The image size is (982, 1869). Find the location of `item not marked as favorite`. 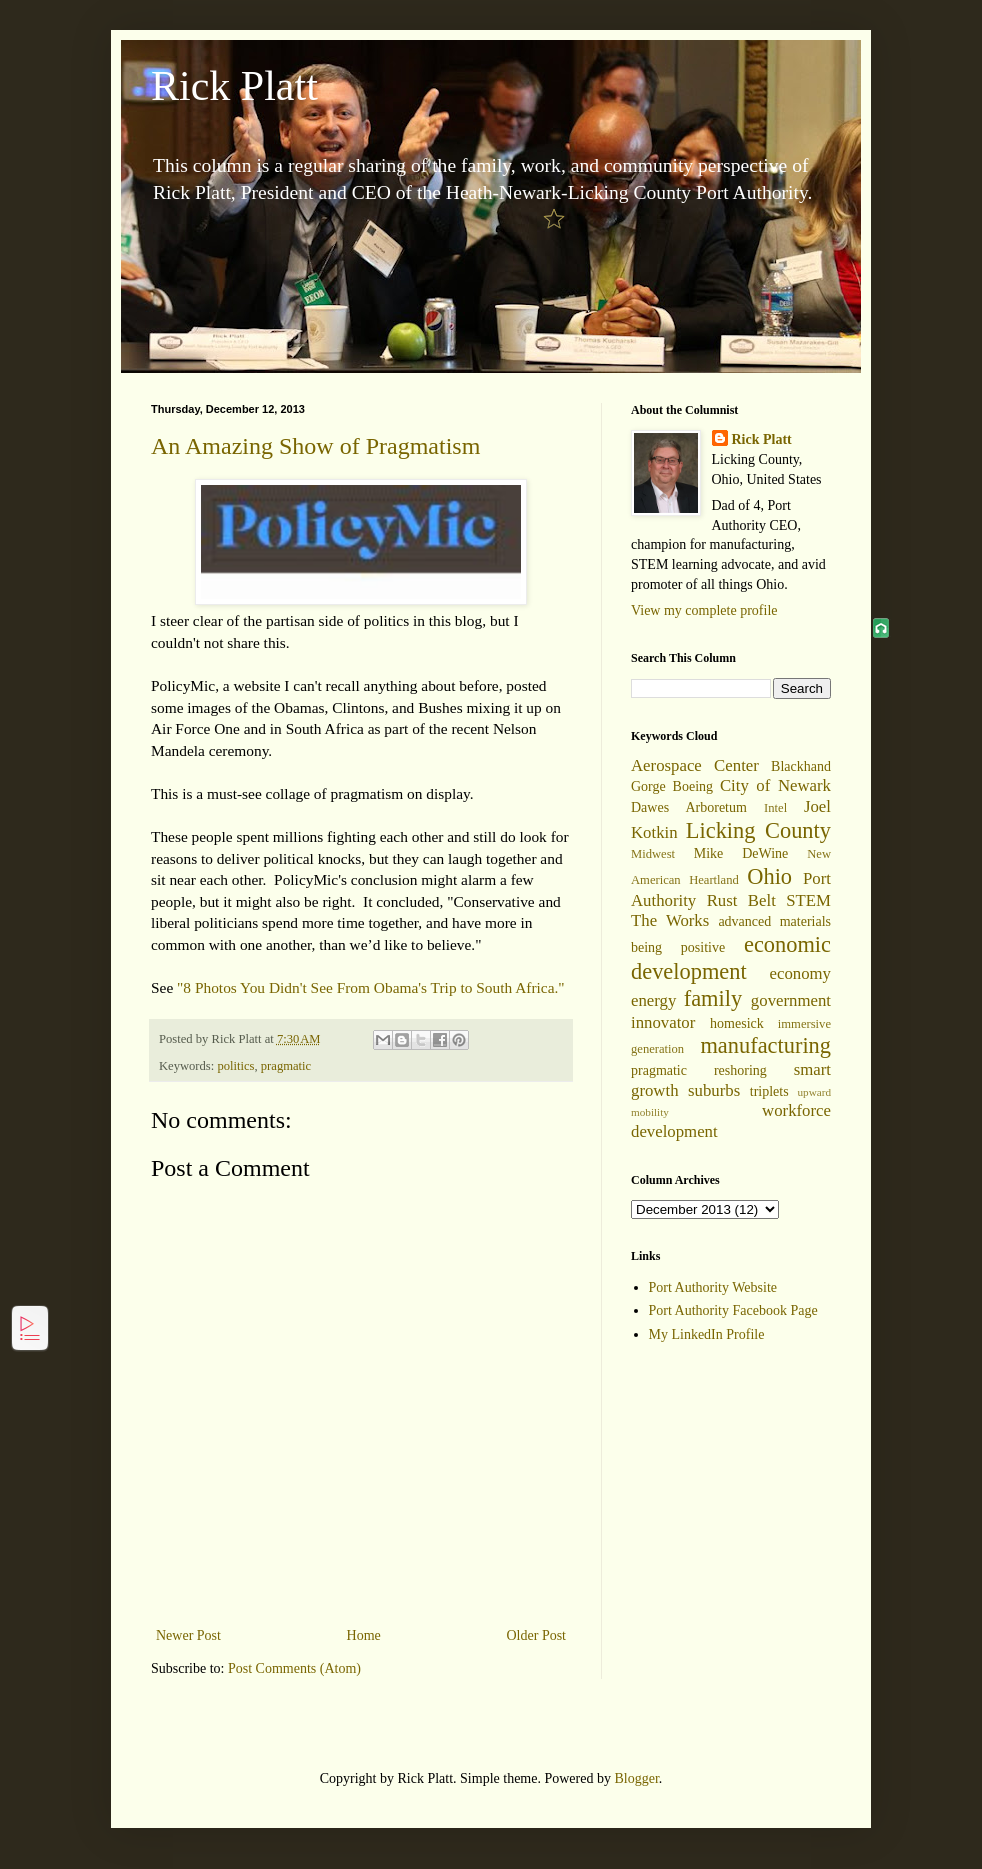

item not marked as favorite is located at coordinates (554, 219).